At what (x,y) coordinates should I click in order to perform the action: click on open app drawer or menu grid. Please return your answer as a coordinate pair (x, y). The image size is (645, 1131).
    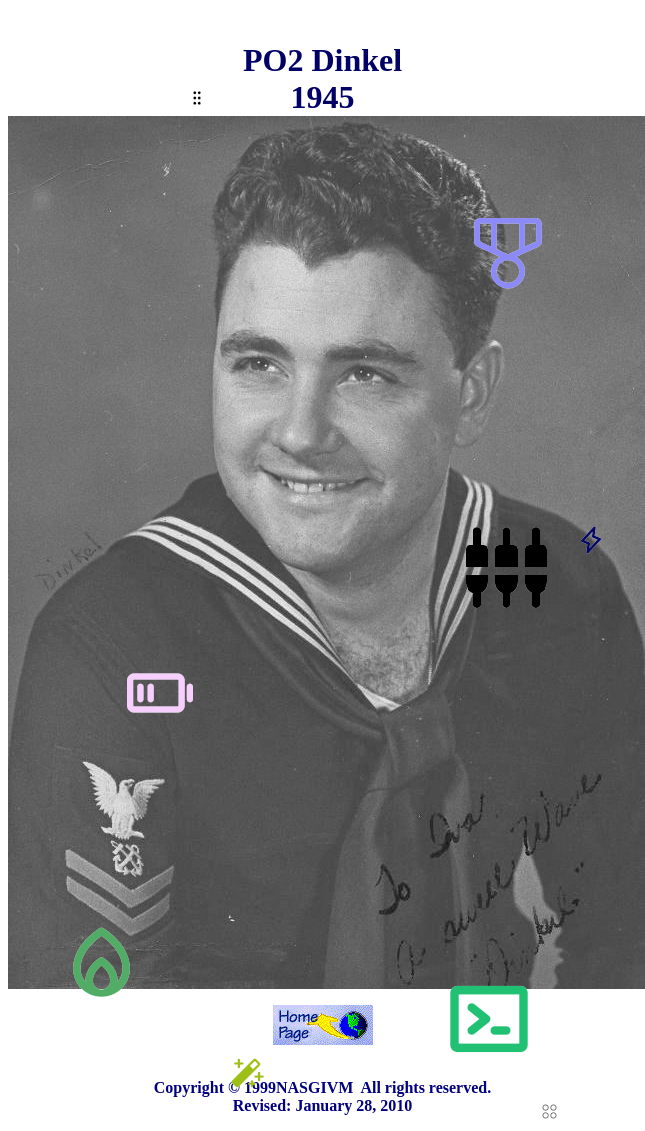
    Looking at the image, I should click on (549, 1111).